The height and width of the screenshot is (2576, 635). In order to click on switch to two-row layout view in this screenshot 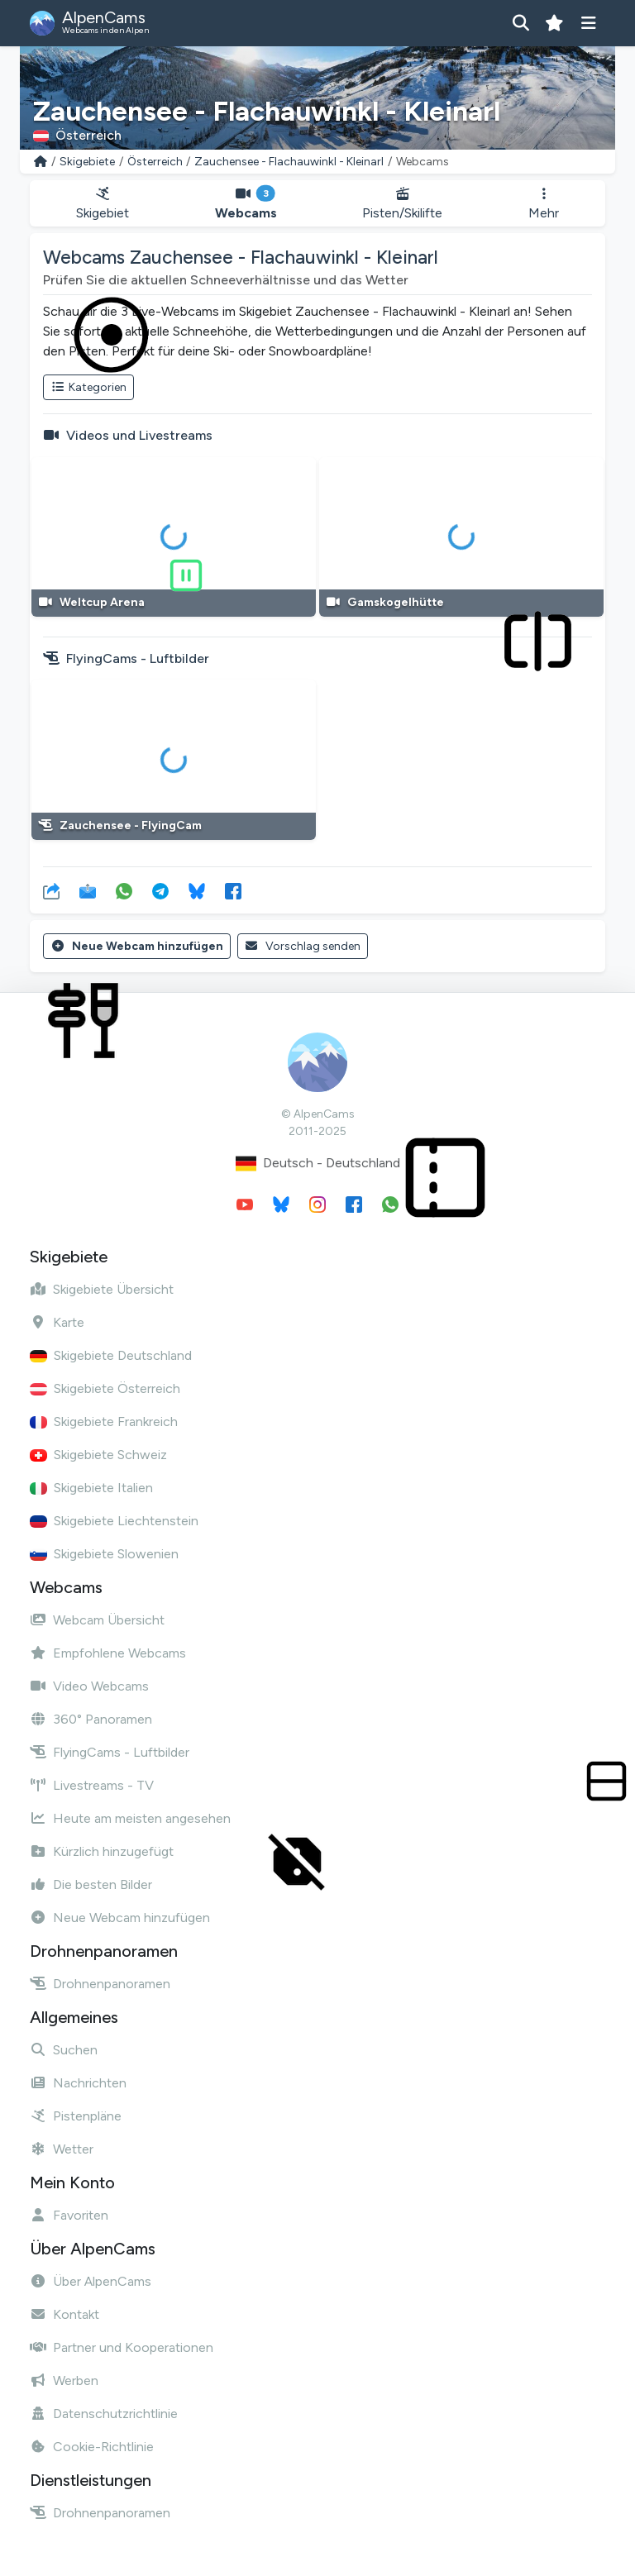, I will do `click(606, 1781)`.